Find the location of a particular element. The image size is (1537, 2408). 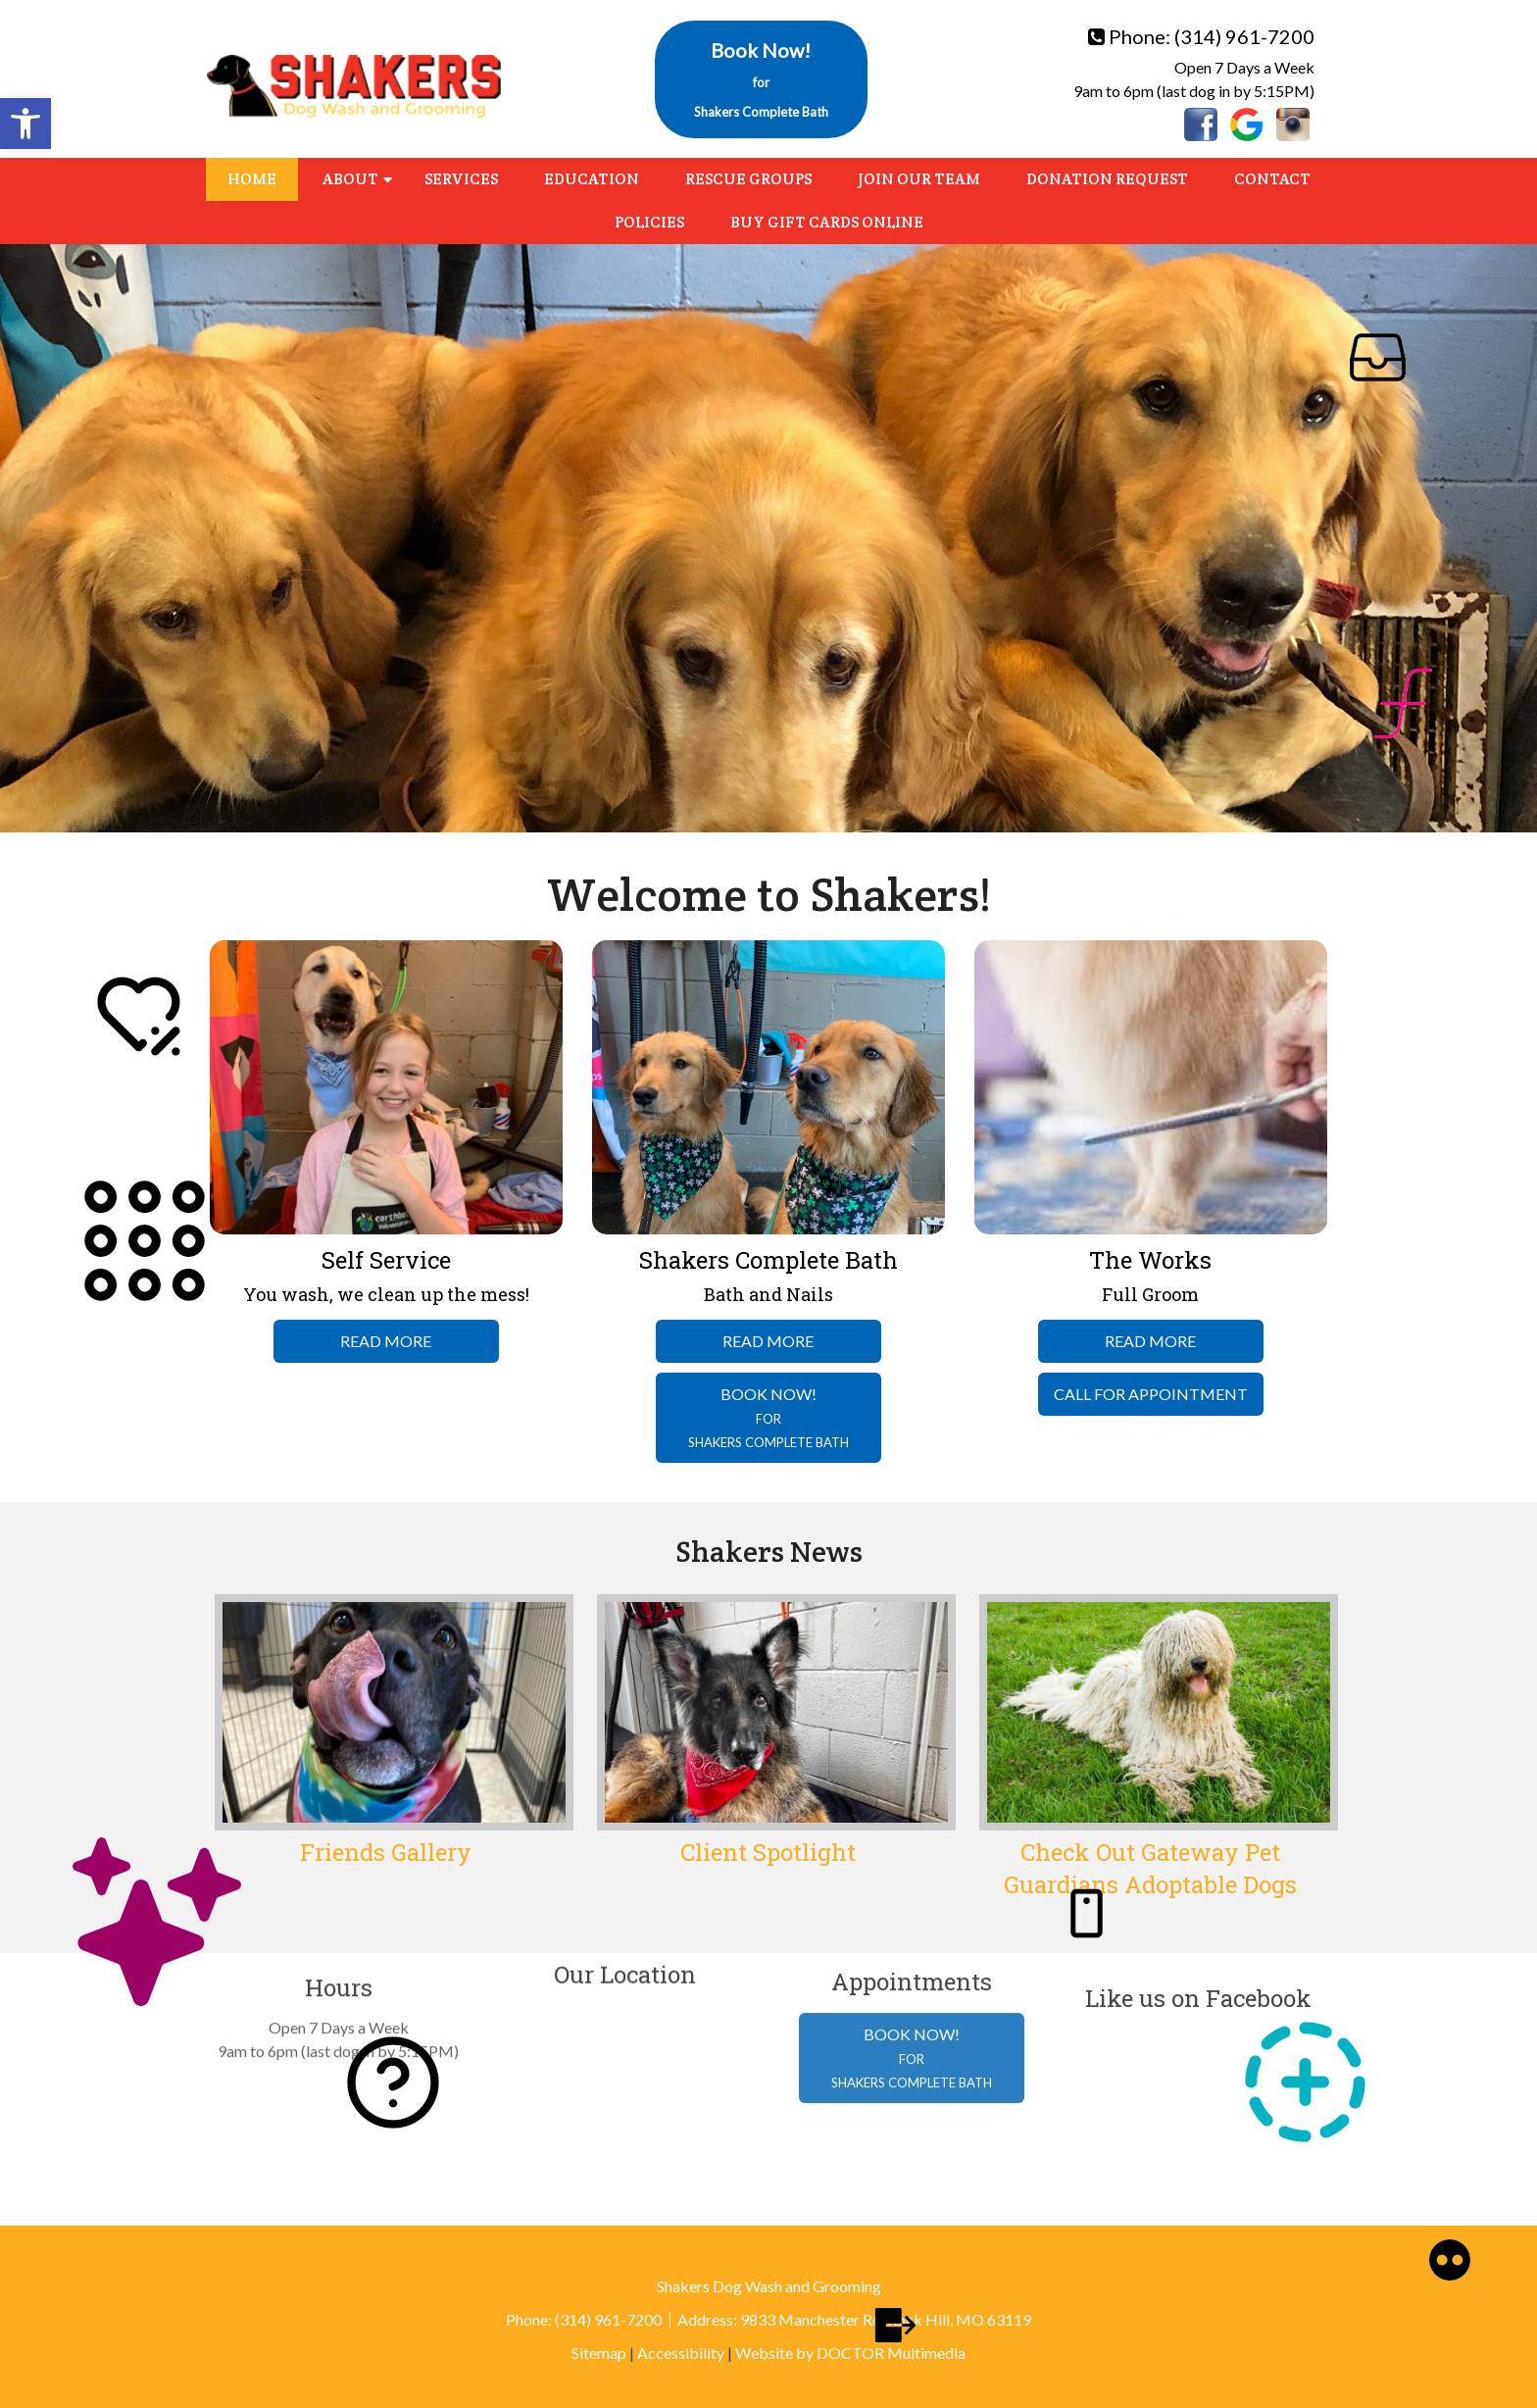

indicates AI-generated or enhanced content is located at coordinates (157, 1922).